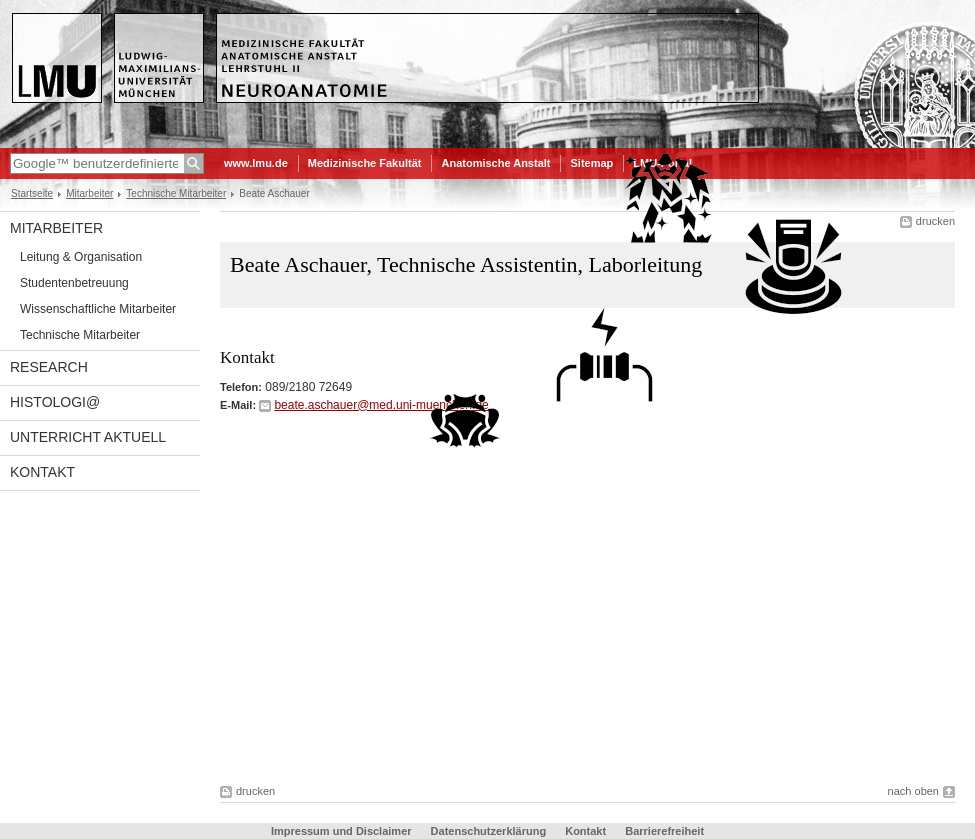 This screenshot has height=839, width=975. Describe the element at coordinates (793, 267) in the screenshot. I see `tap to confirm or activate` at that location.